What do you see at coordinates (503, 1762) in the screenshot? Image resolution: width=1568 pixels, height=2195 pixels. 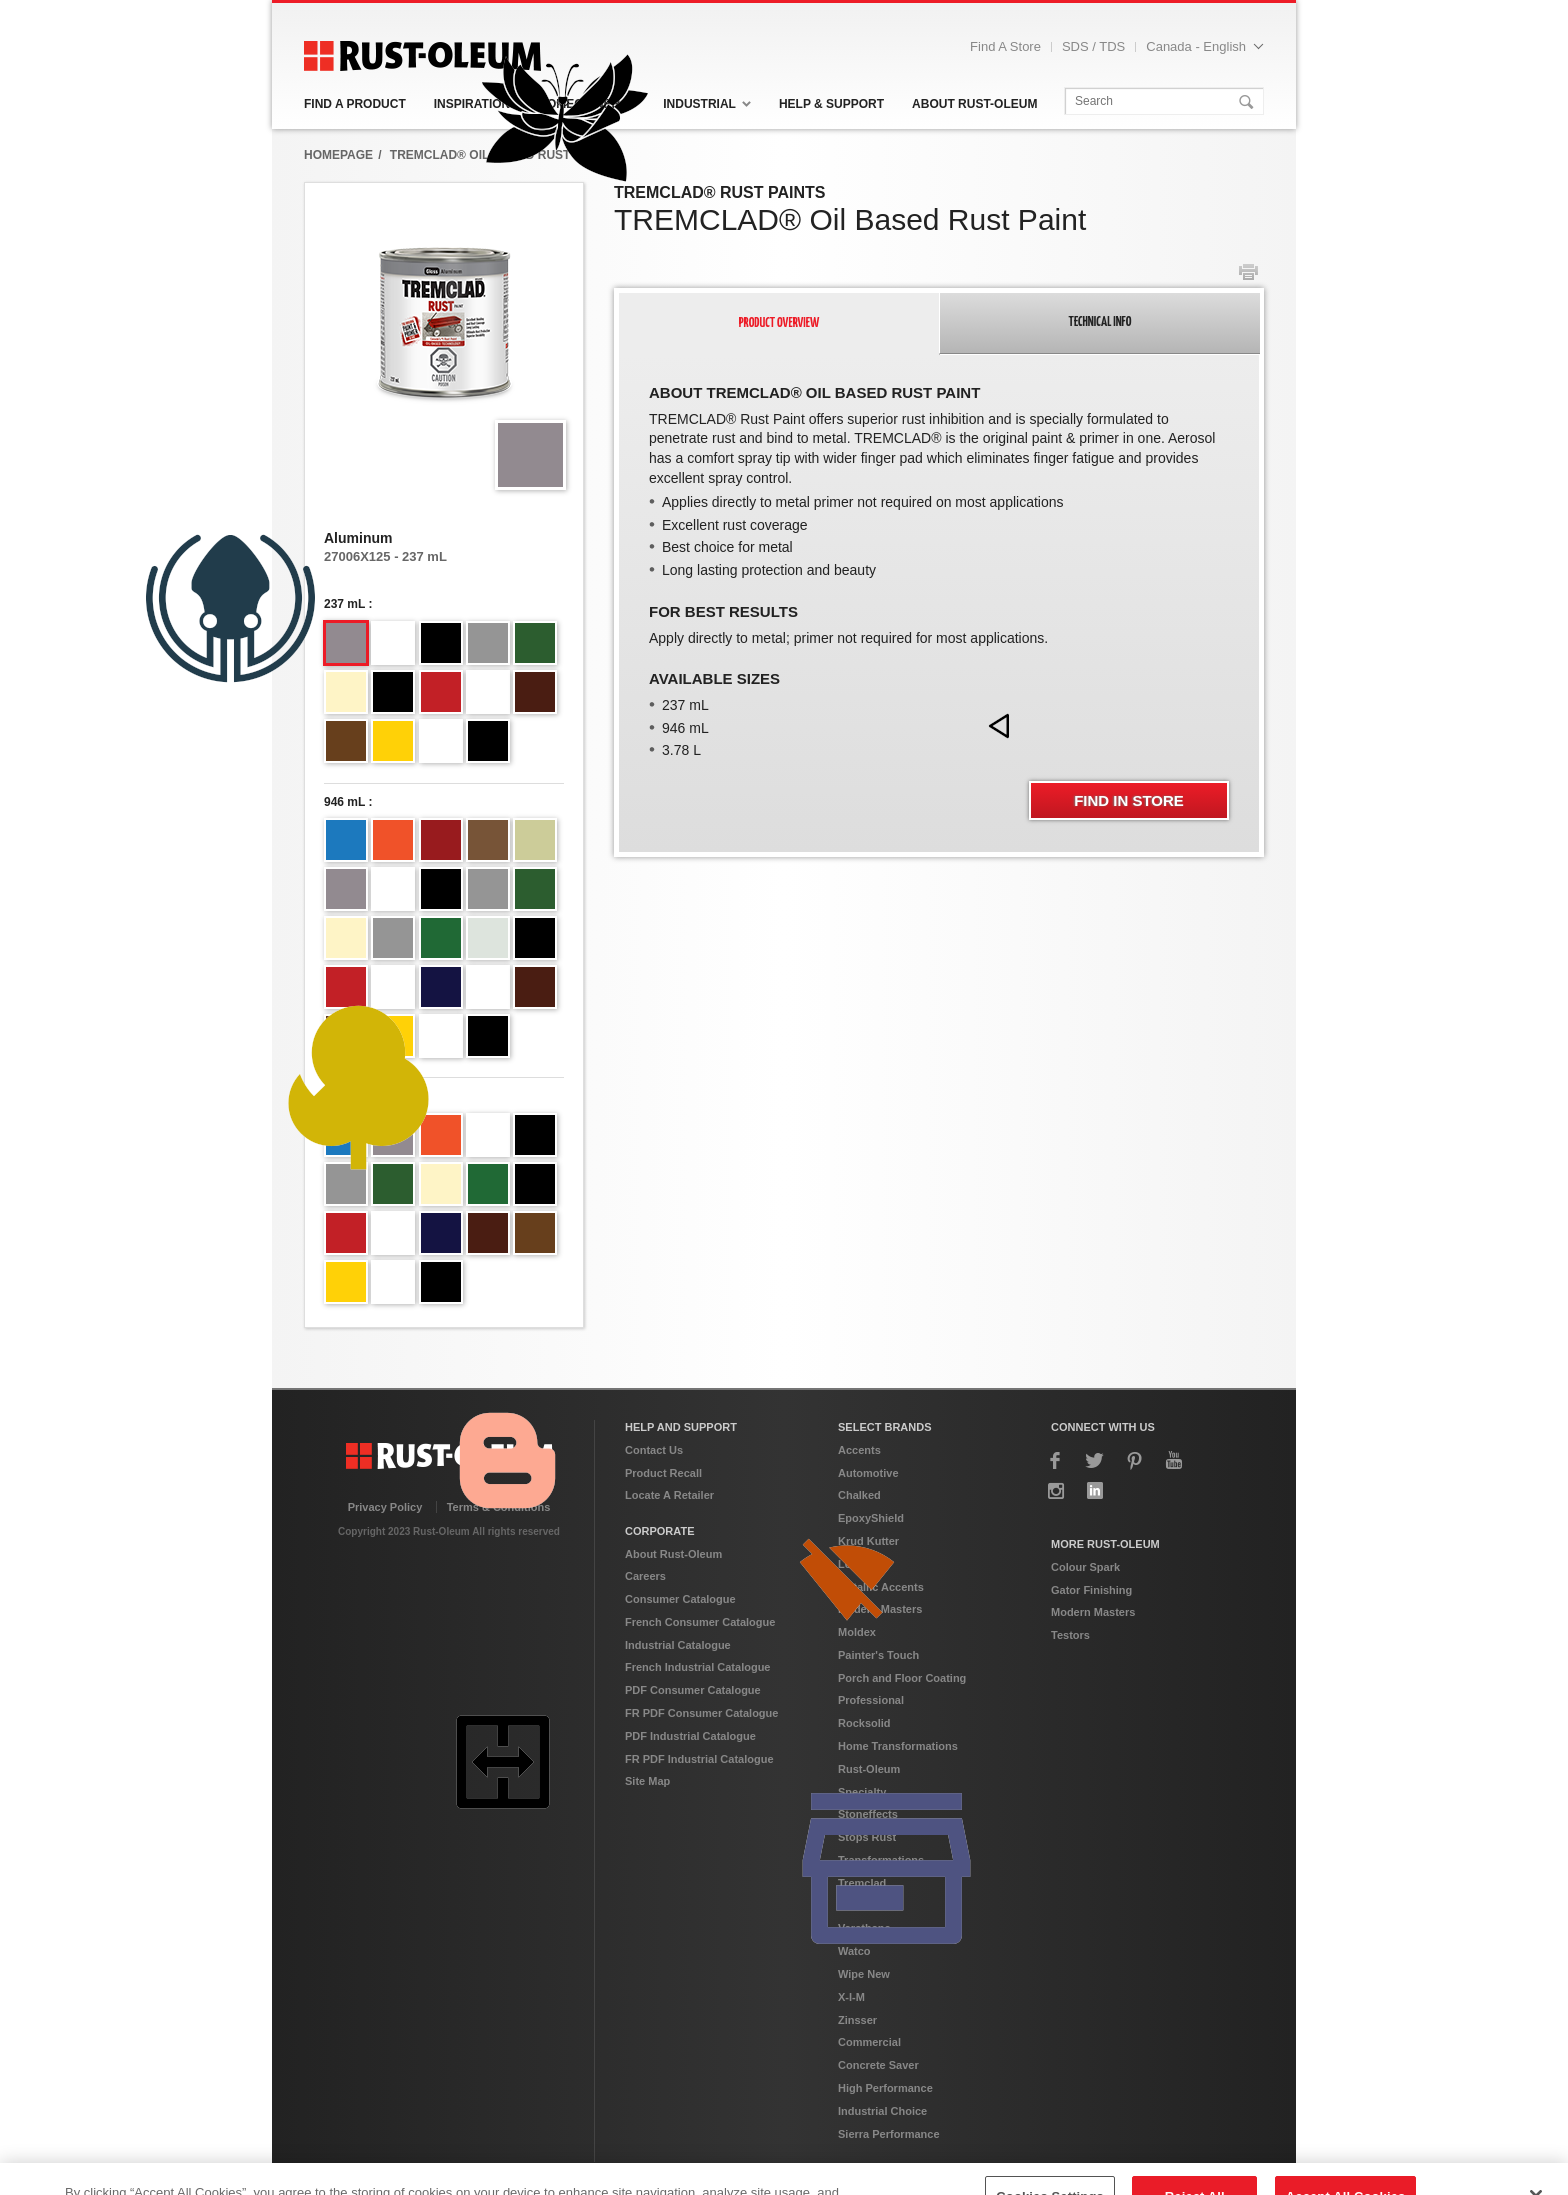 I see `split table cells horizontally` at bounding box center [503, 1762].